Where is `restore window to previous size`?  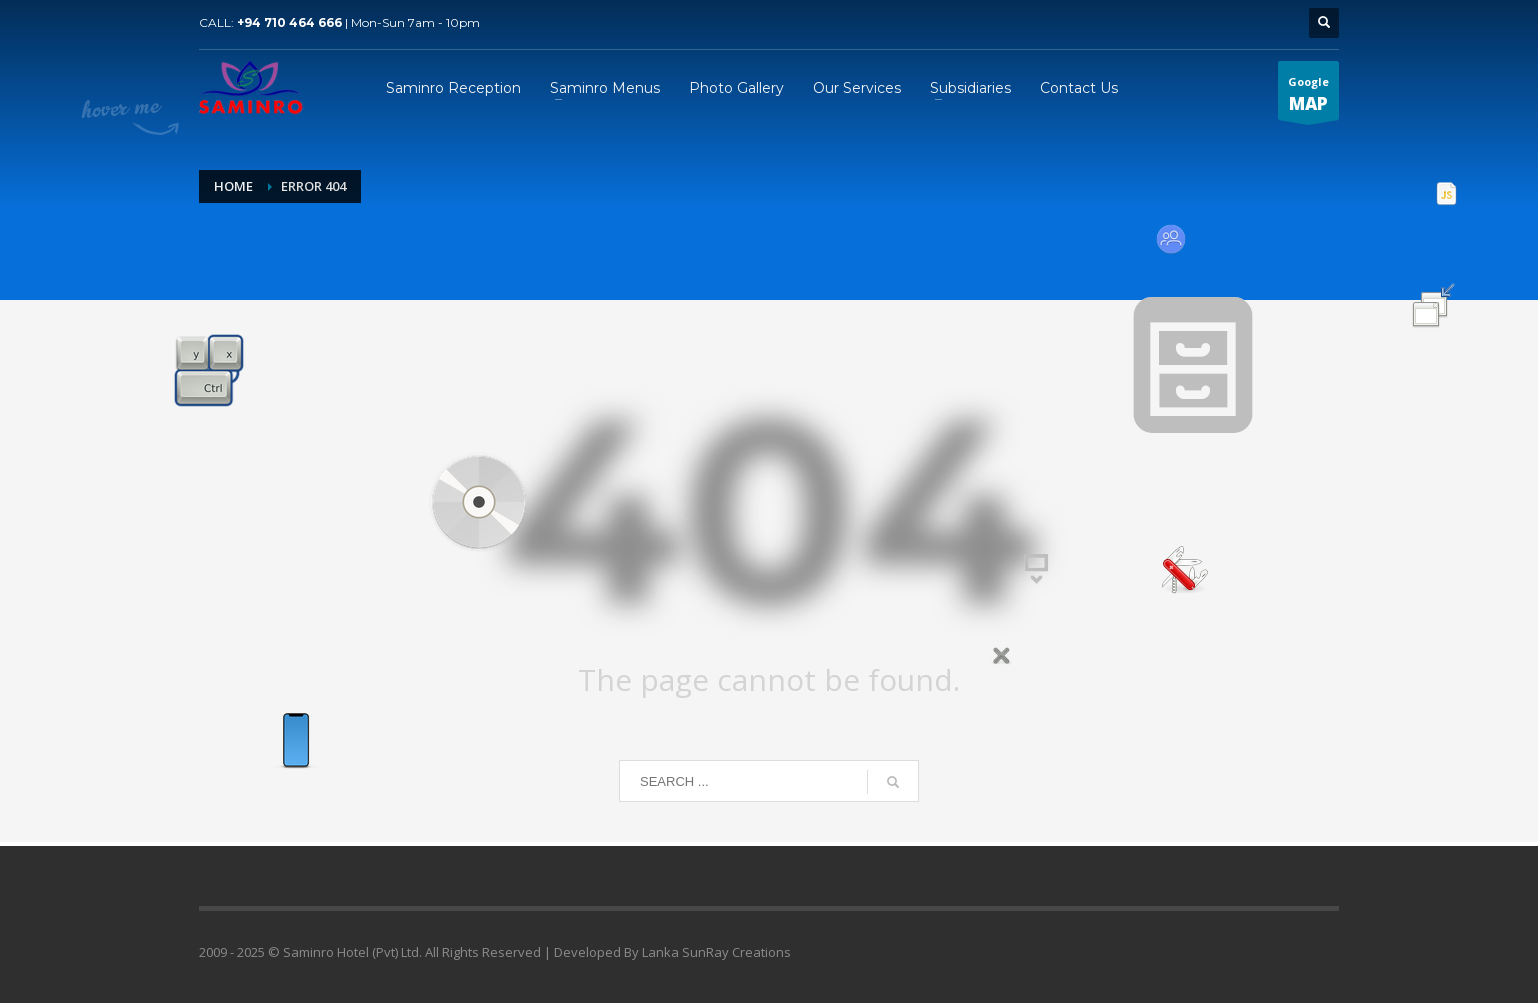
restore window to previous size is located at coordinates (1433, 305).